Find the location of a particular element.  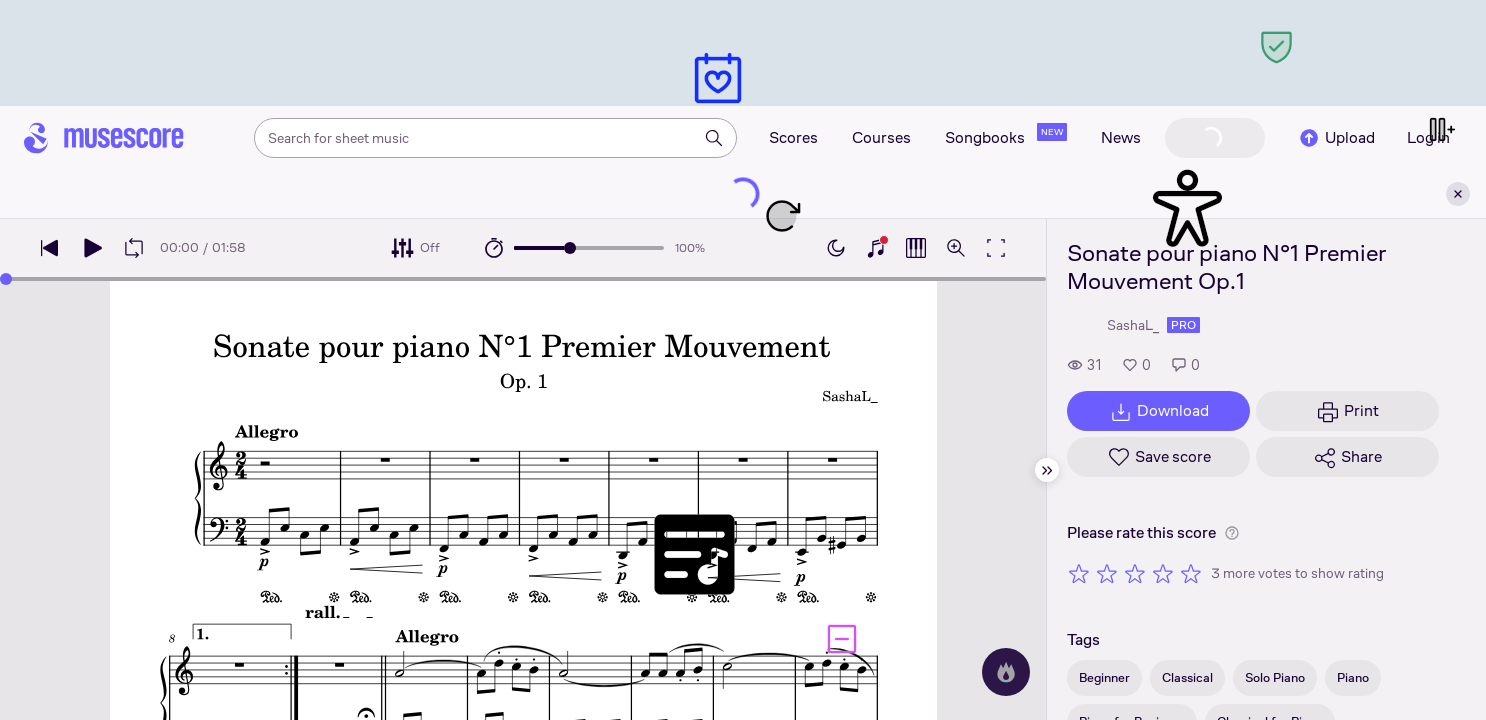

view your music playlist is located at coordinates (694, 554).